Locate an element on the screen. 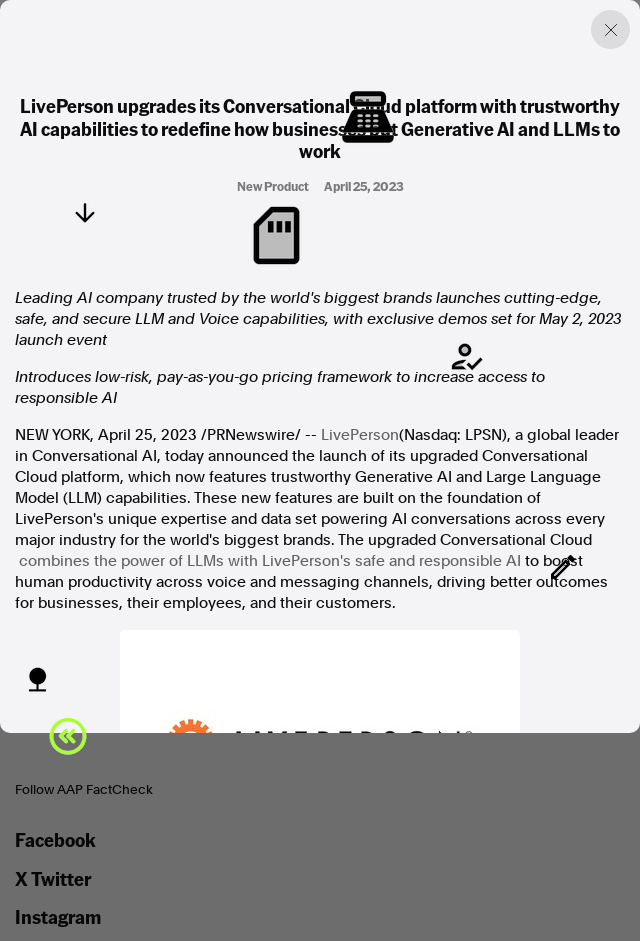 The width and height of the screenshot is (640, 941). user registration completed successfully is located at coordinates (466, 356).